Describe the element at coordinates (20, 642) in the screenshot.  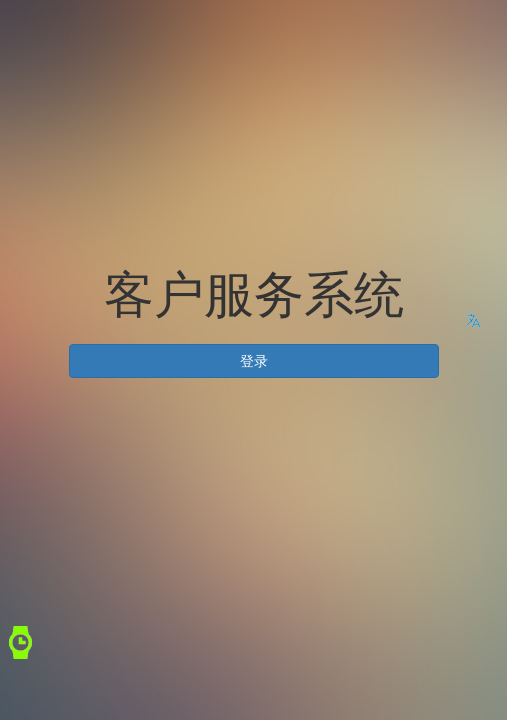
I see `view time or clock settings` at that location.